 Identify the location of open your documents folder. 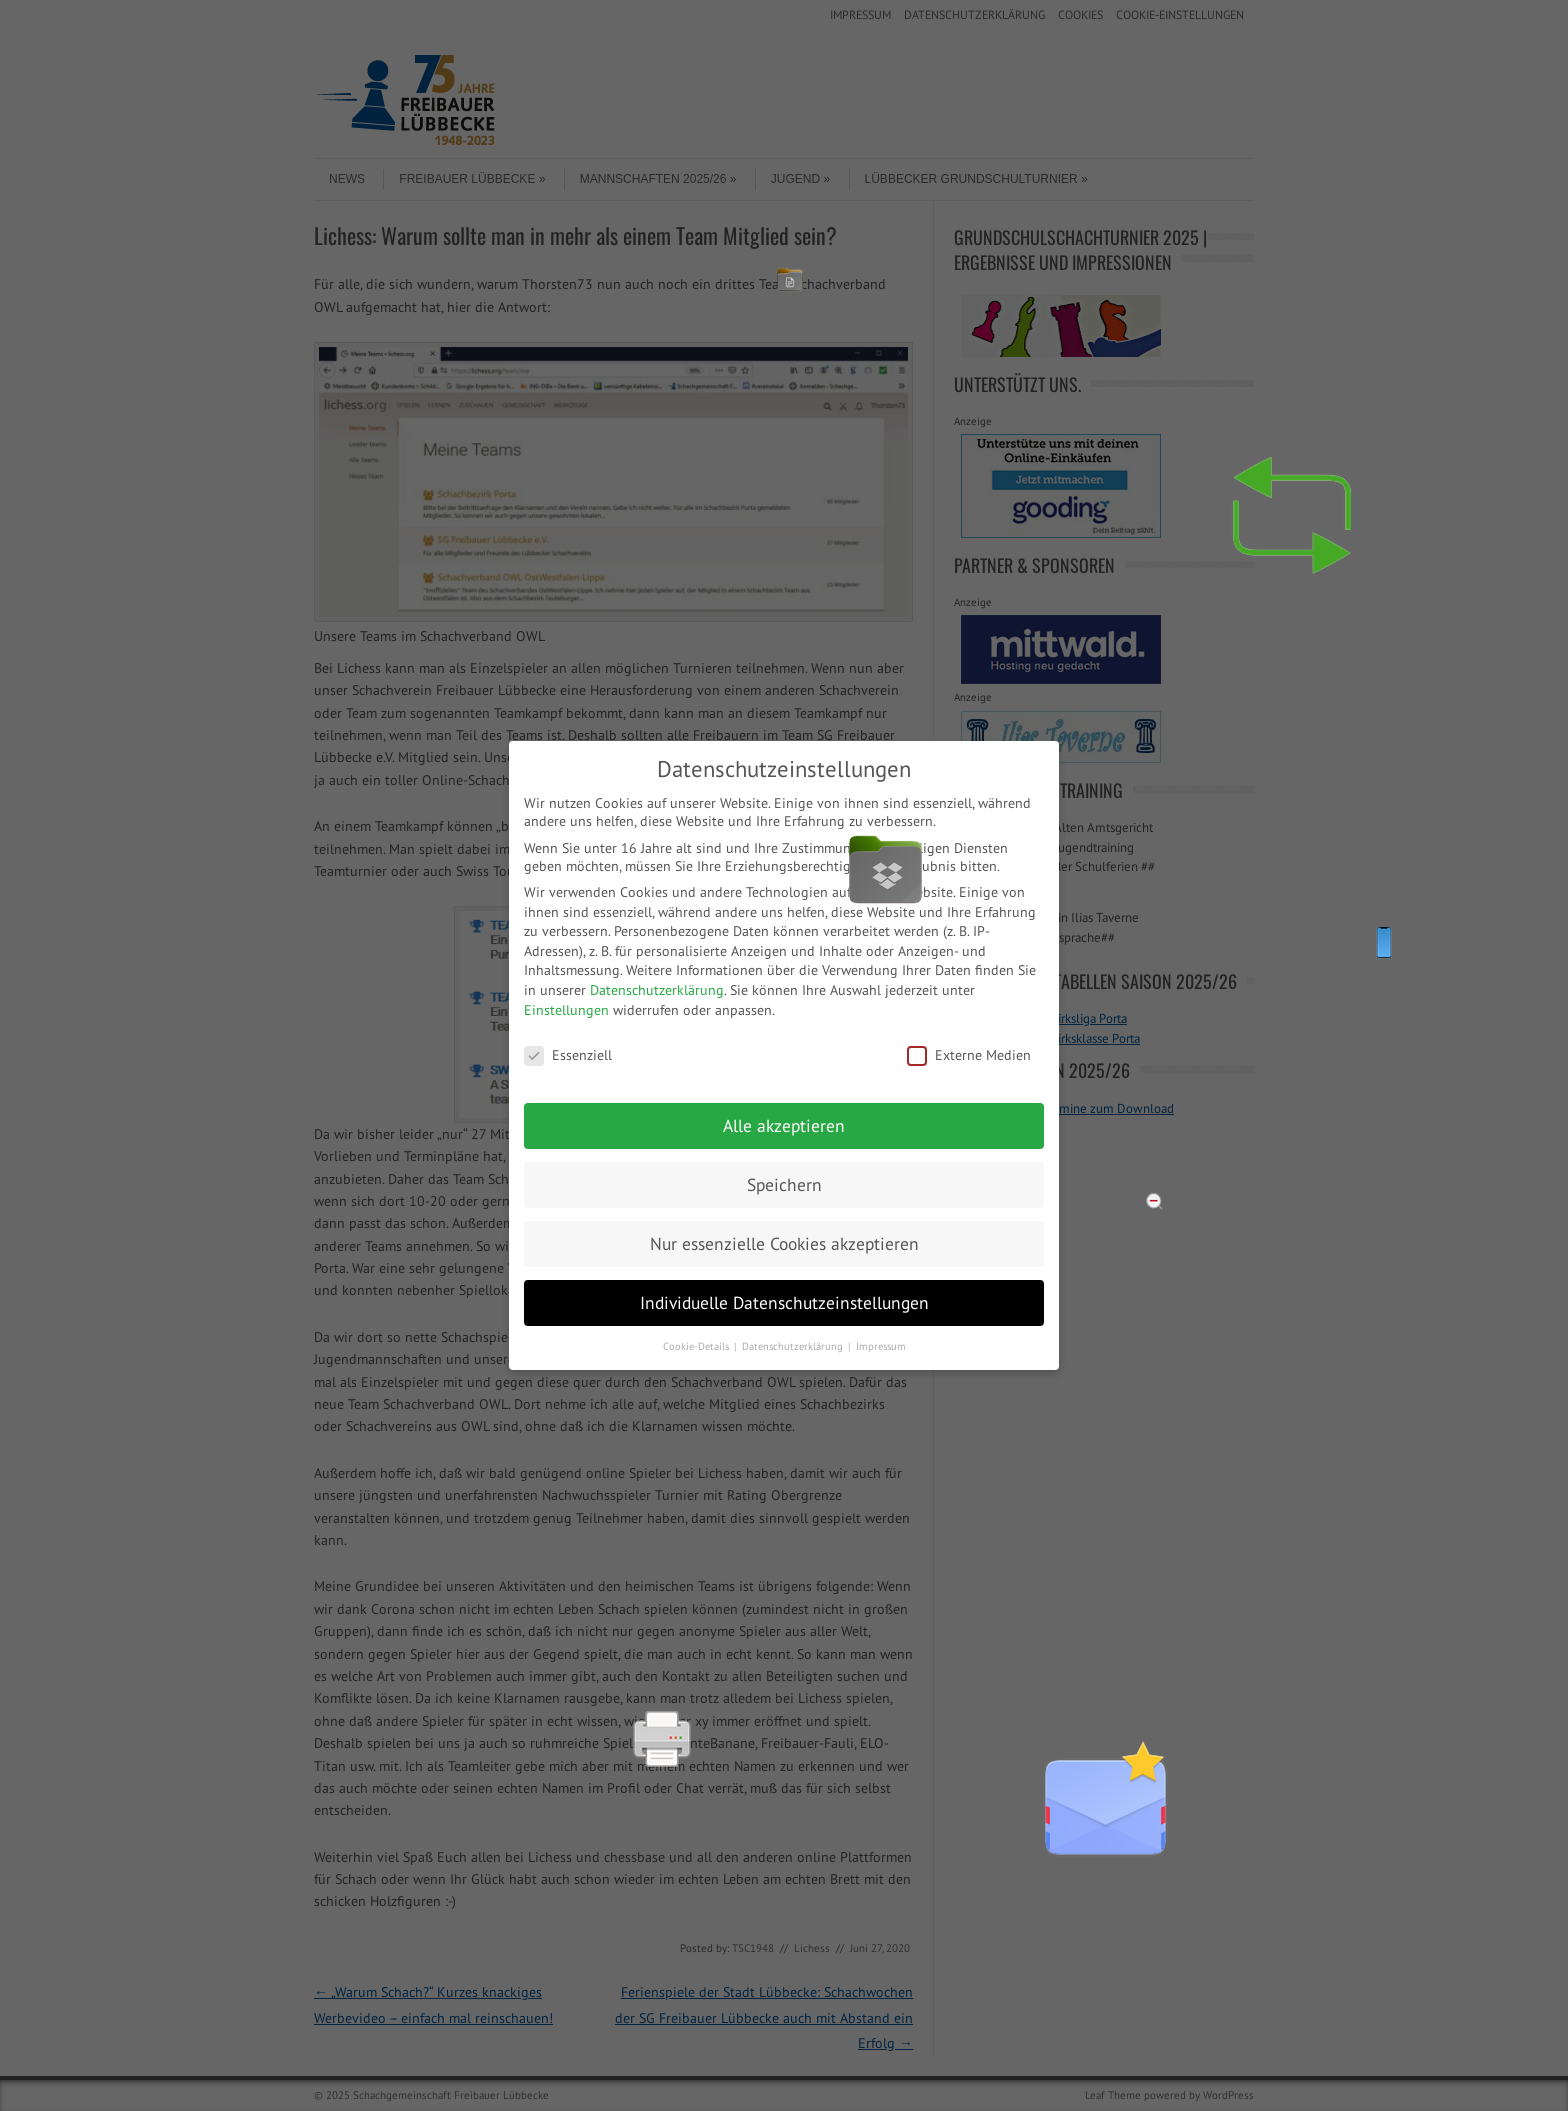
(790, 279).